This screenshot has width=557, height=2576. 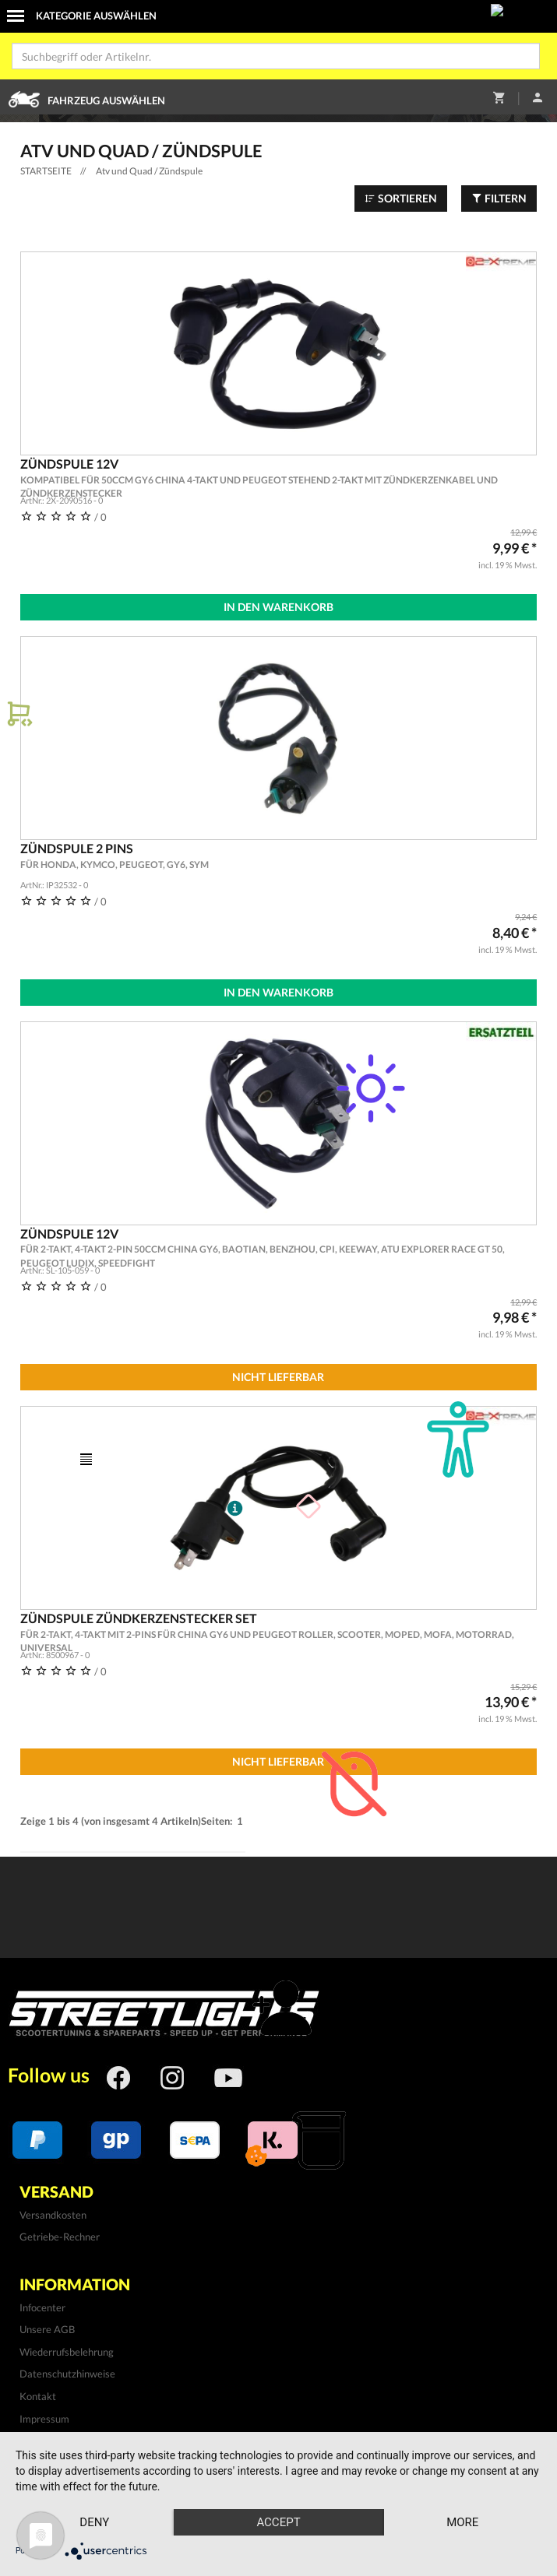 I want to click on add a new contact or friend, so click(x=282, y=2008).